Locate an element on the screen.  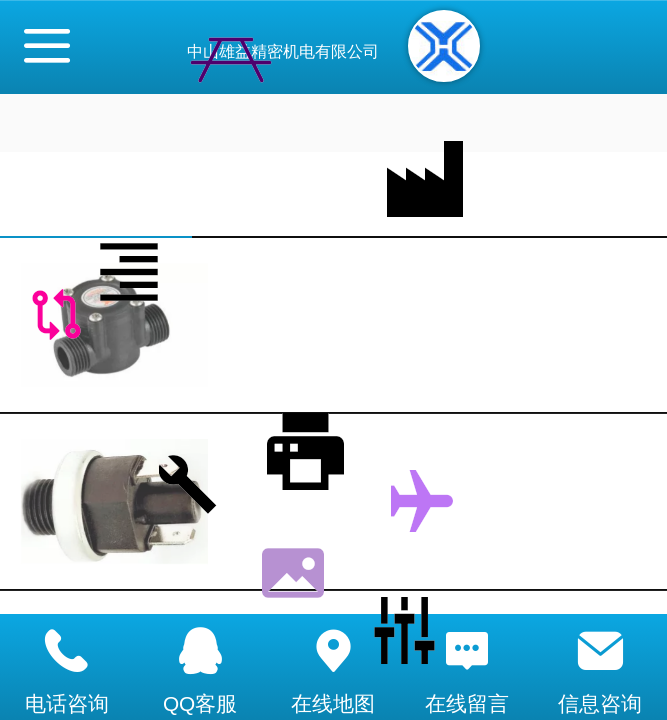
align text to the right is located at coordinates (129, 272).